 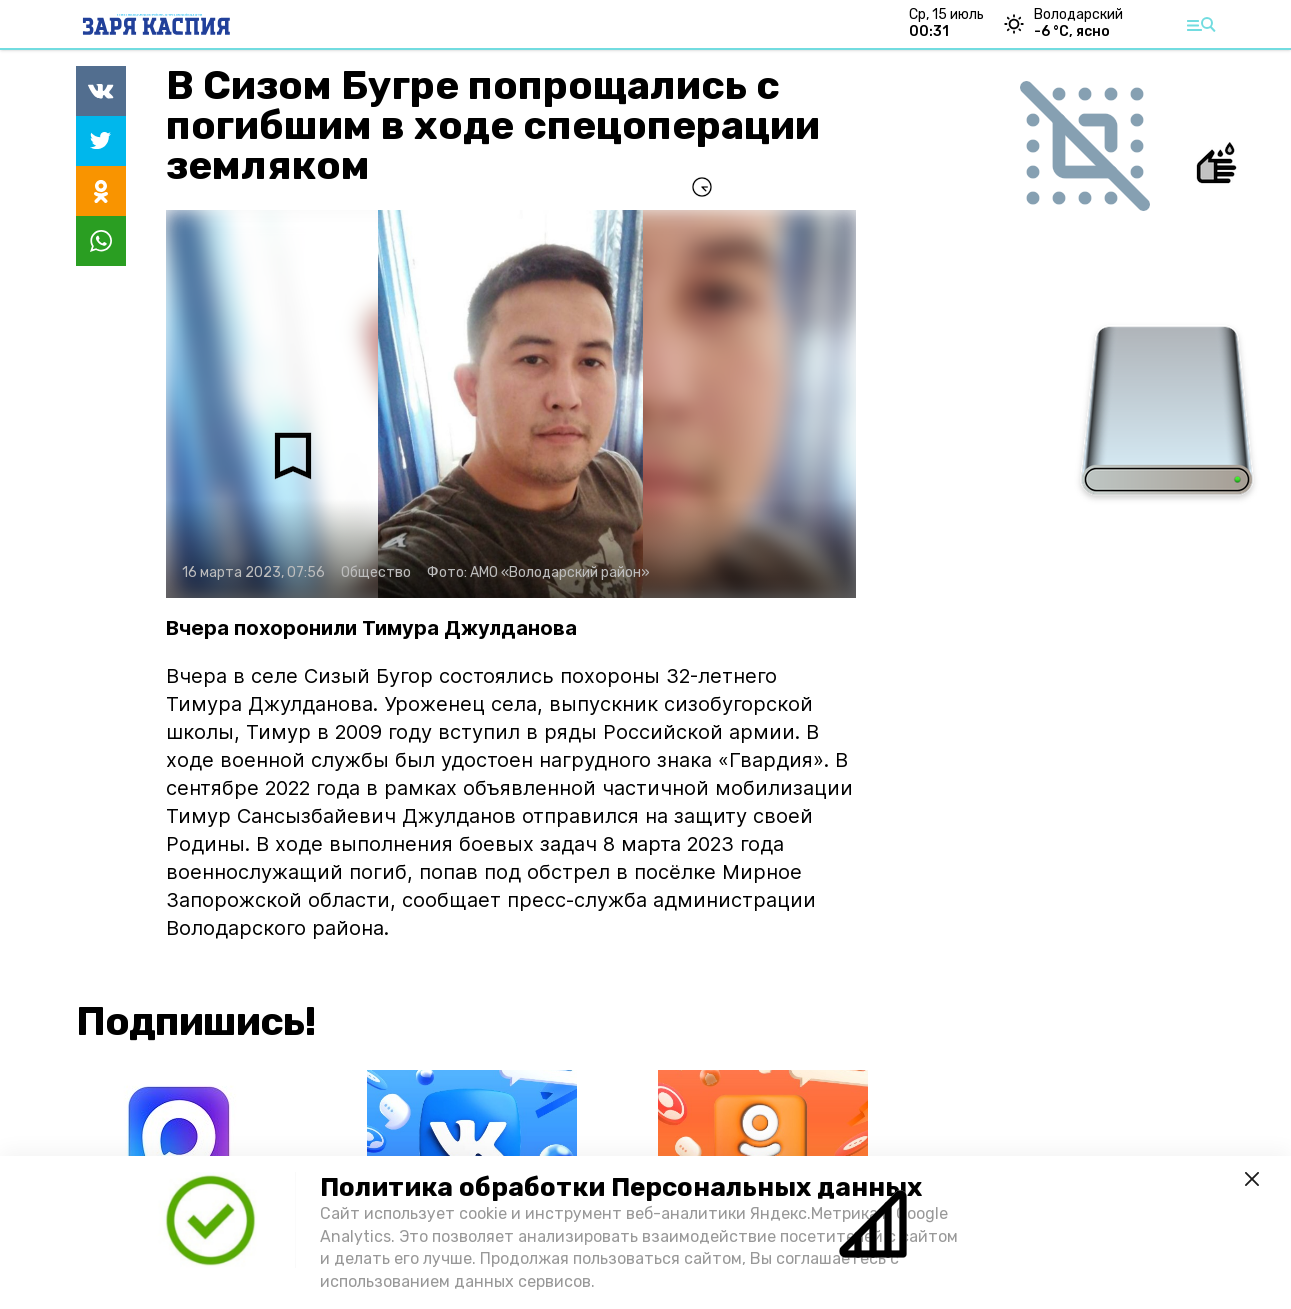 I want to click on deselect all items, so click(x=1085, y=146).